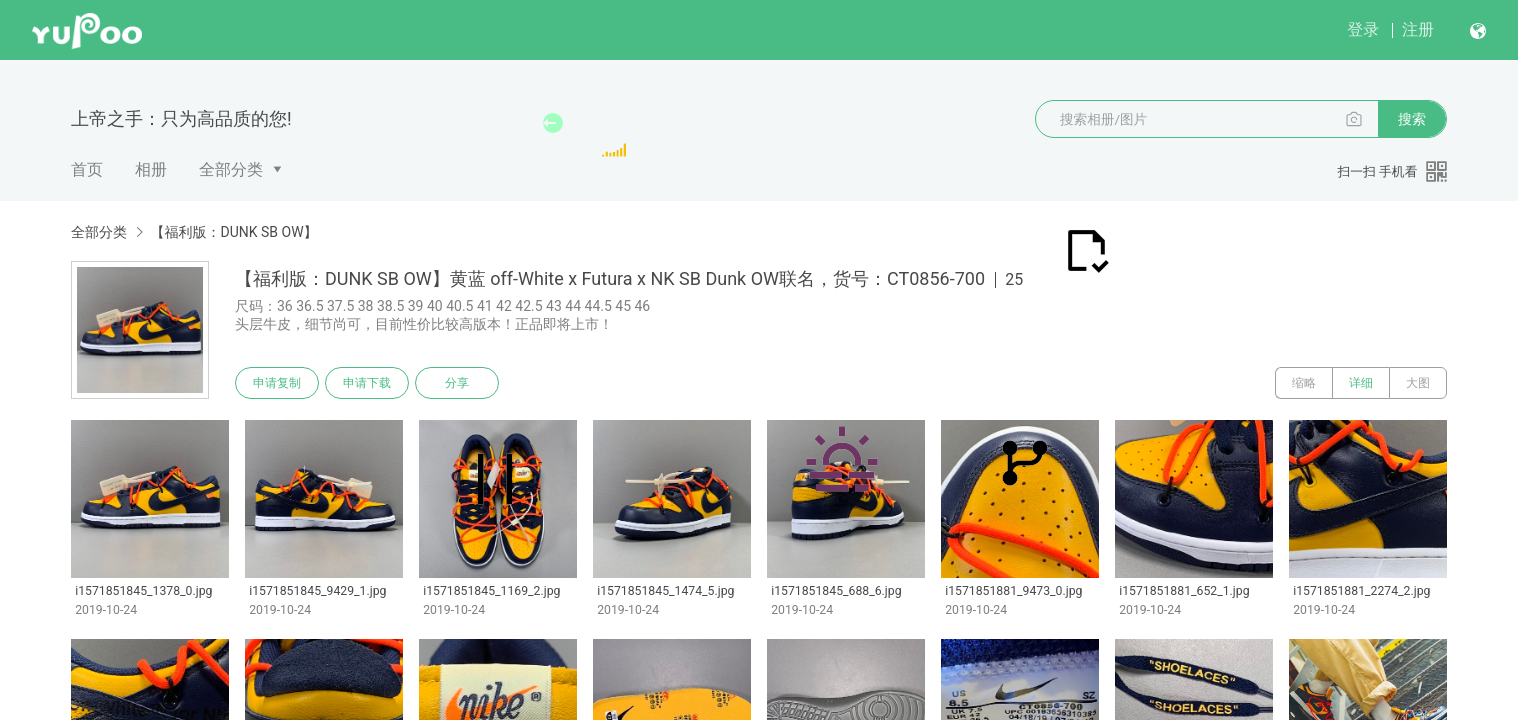 Image resolution: width=1518 pixels, height=720 pixels. Describe the element at coordinates (1025, 463) in the screenshot. I see `view repository branches` at that location.